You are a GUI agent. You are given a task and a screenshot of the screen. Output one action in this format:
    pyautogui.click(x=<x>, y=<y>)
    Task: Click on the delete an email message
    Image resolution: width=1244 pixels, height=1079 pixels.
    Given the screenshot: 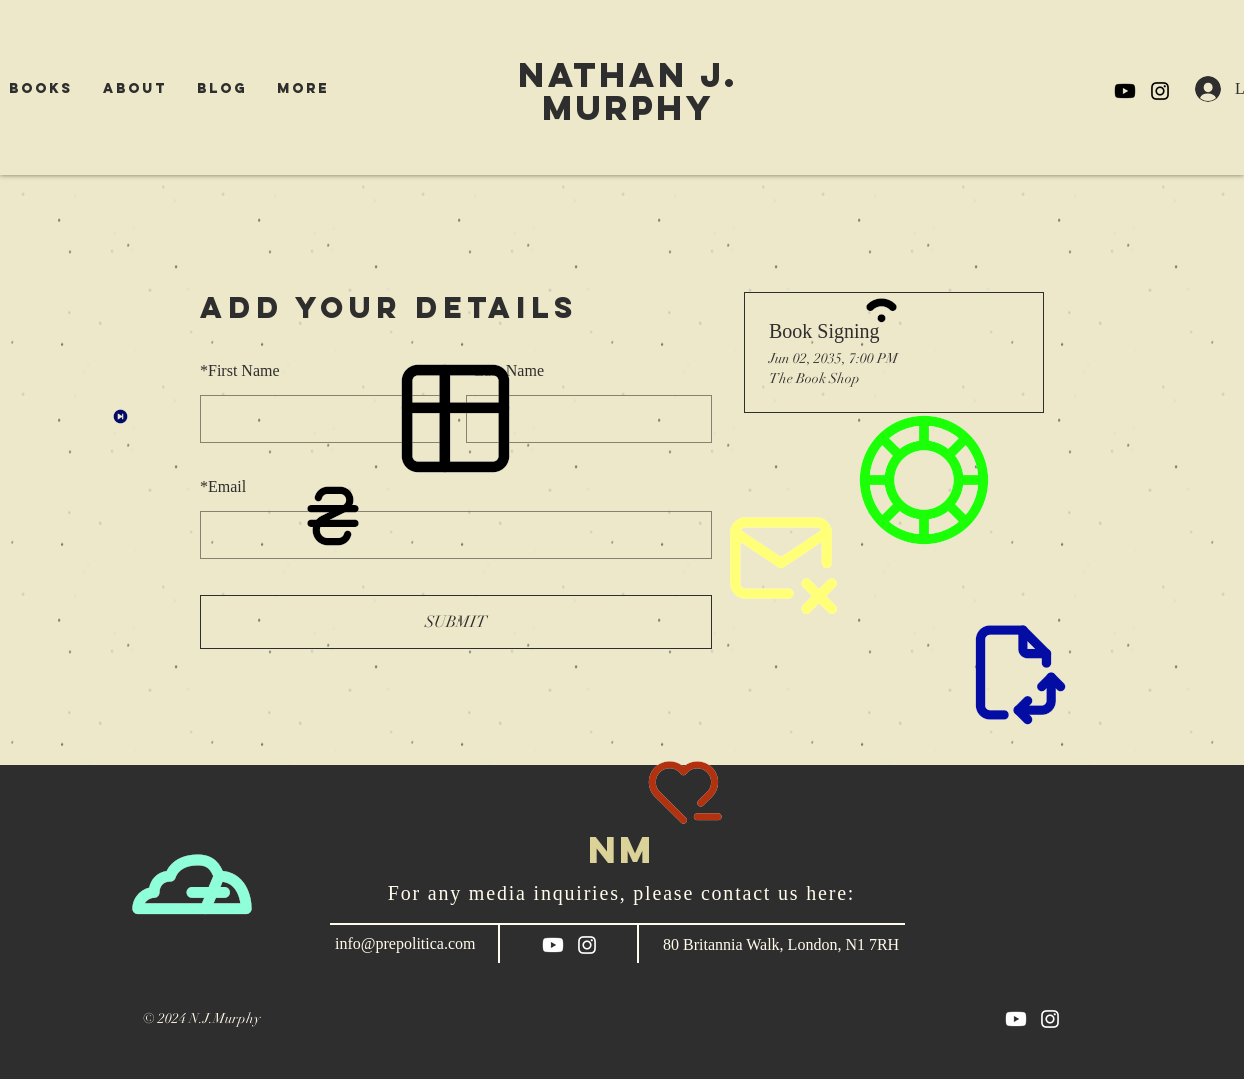 What is the action you would take?
    pyautogui.click(x=781, y=558)
    